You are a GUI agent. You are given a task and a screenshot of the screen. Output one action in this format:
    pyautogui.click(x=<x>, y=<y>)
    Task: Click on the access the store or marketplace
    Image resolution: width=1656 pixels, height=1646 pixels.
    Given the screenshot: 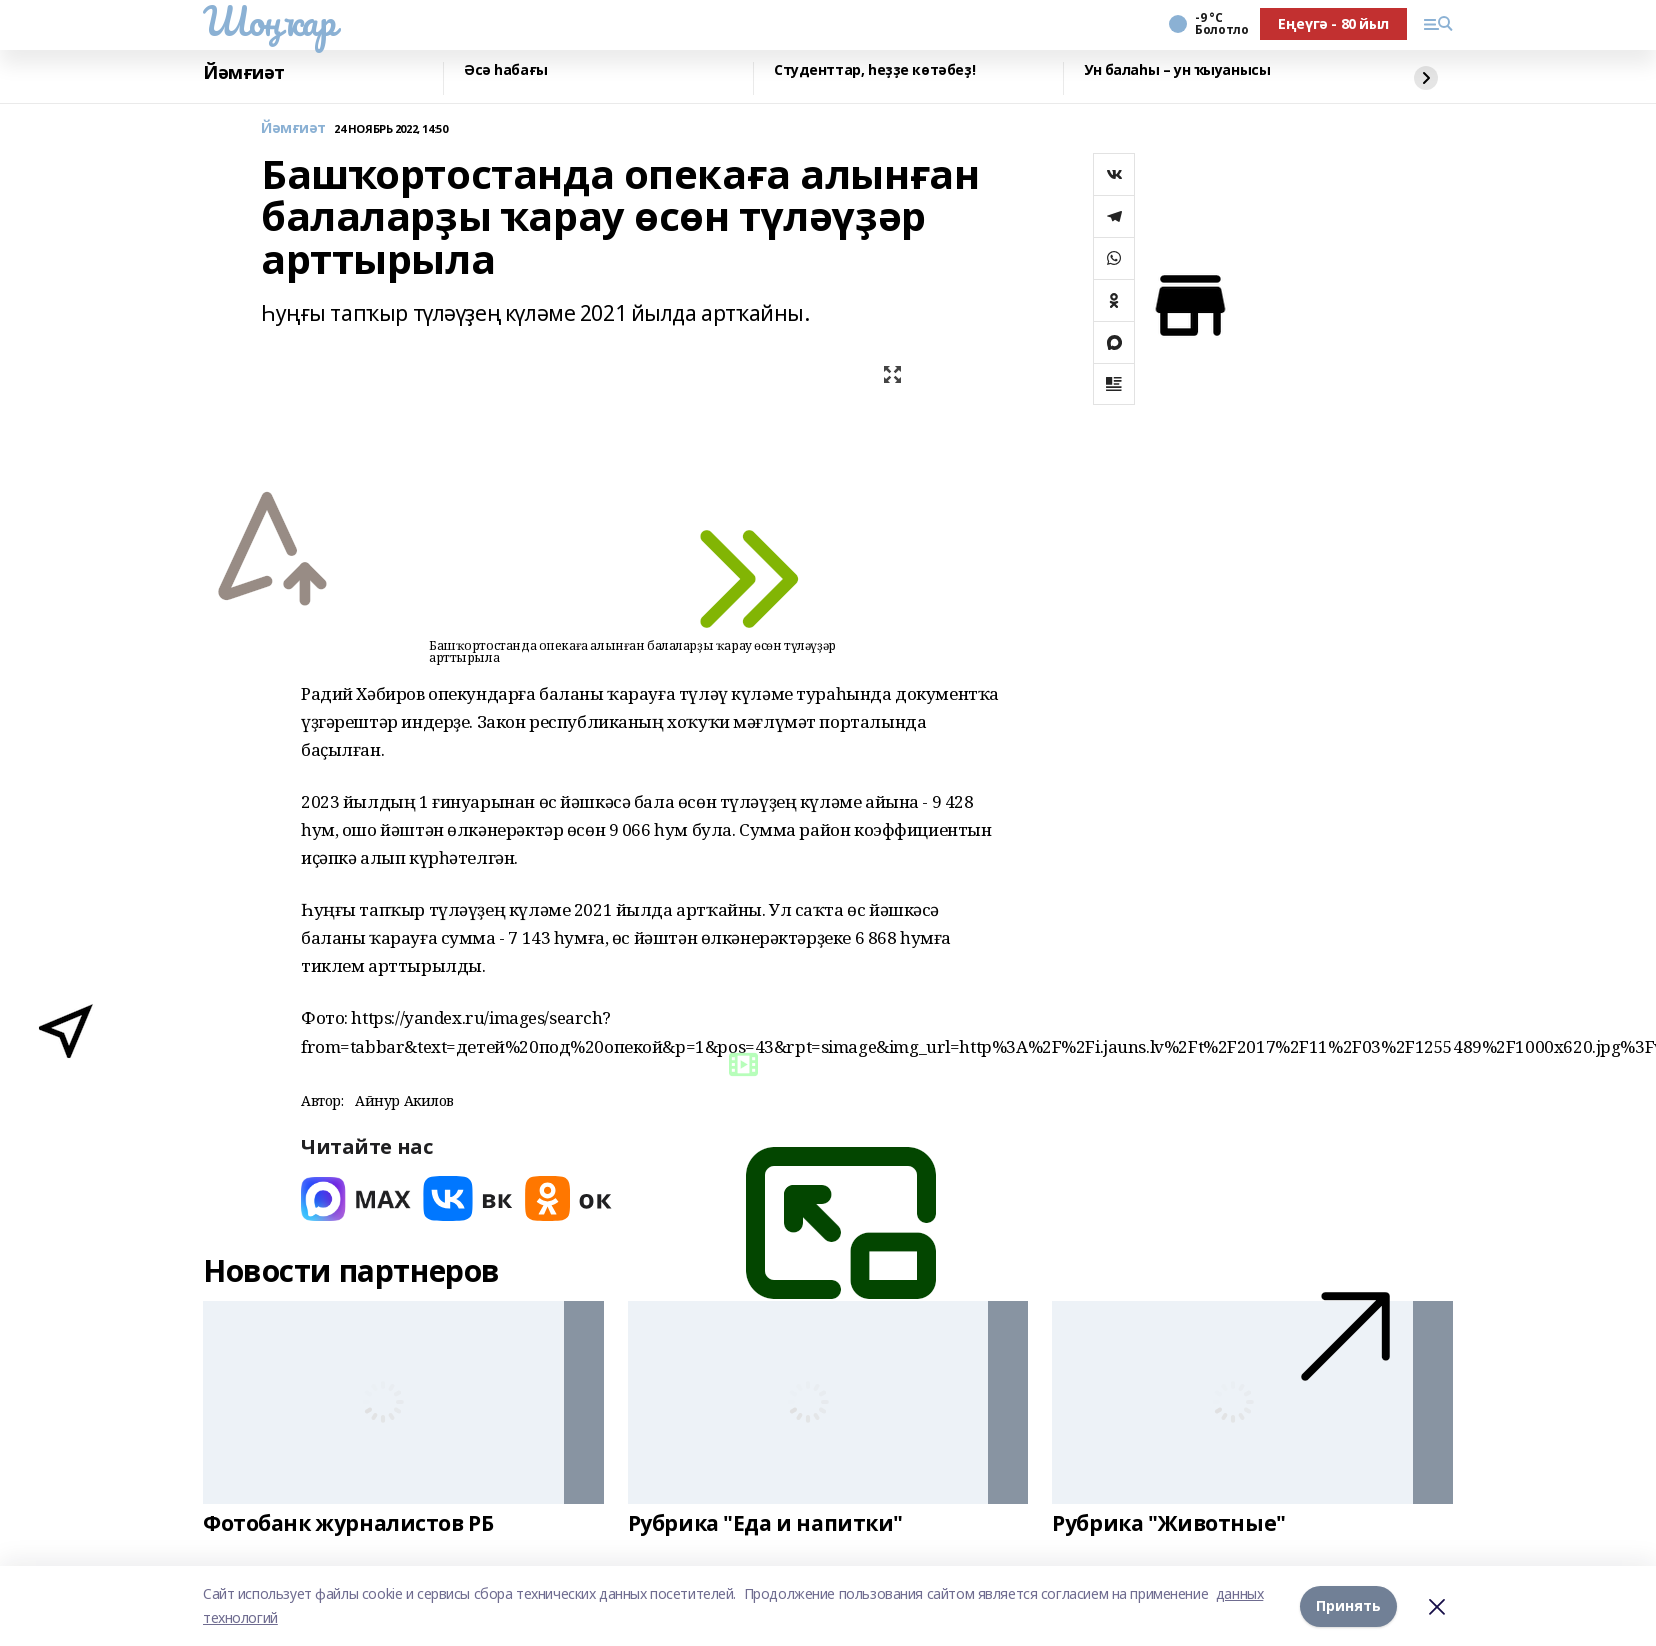 What is the action you would take?
    pyautogui.click(x=1190, y=305)
    